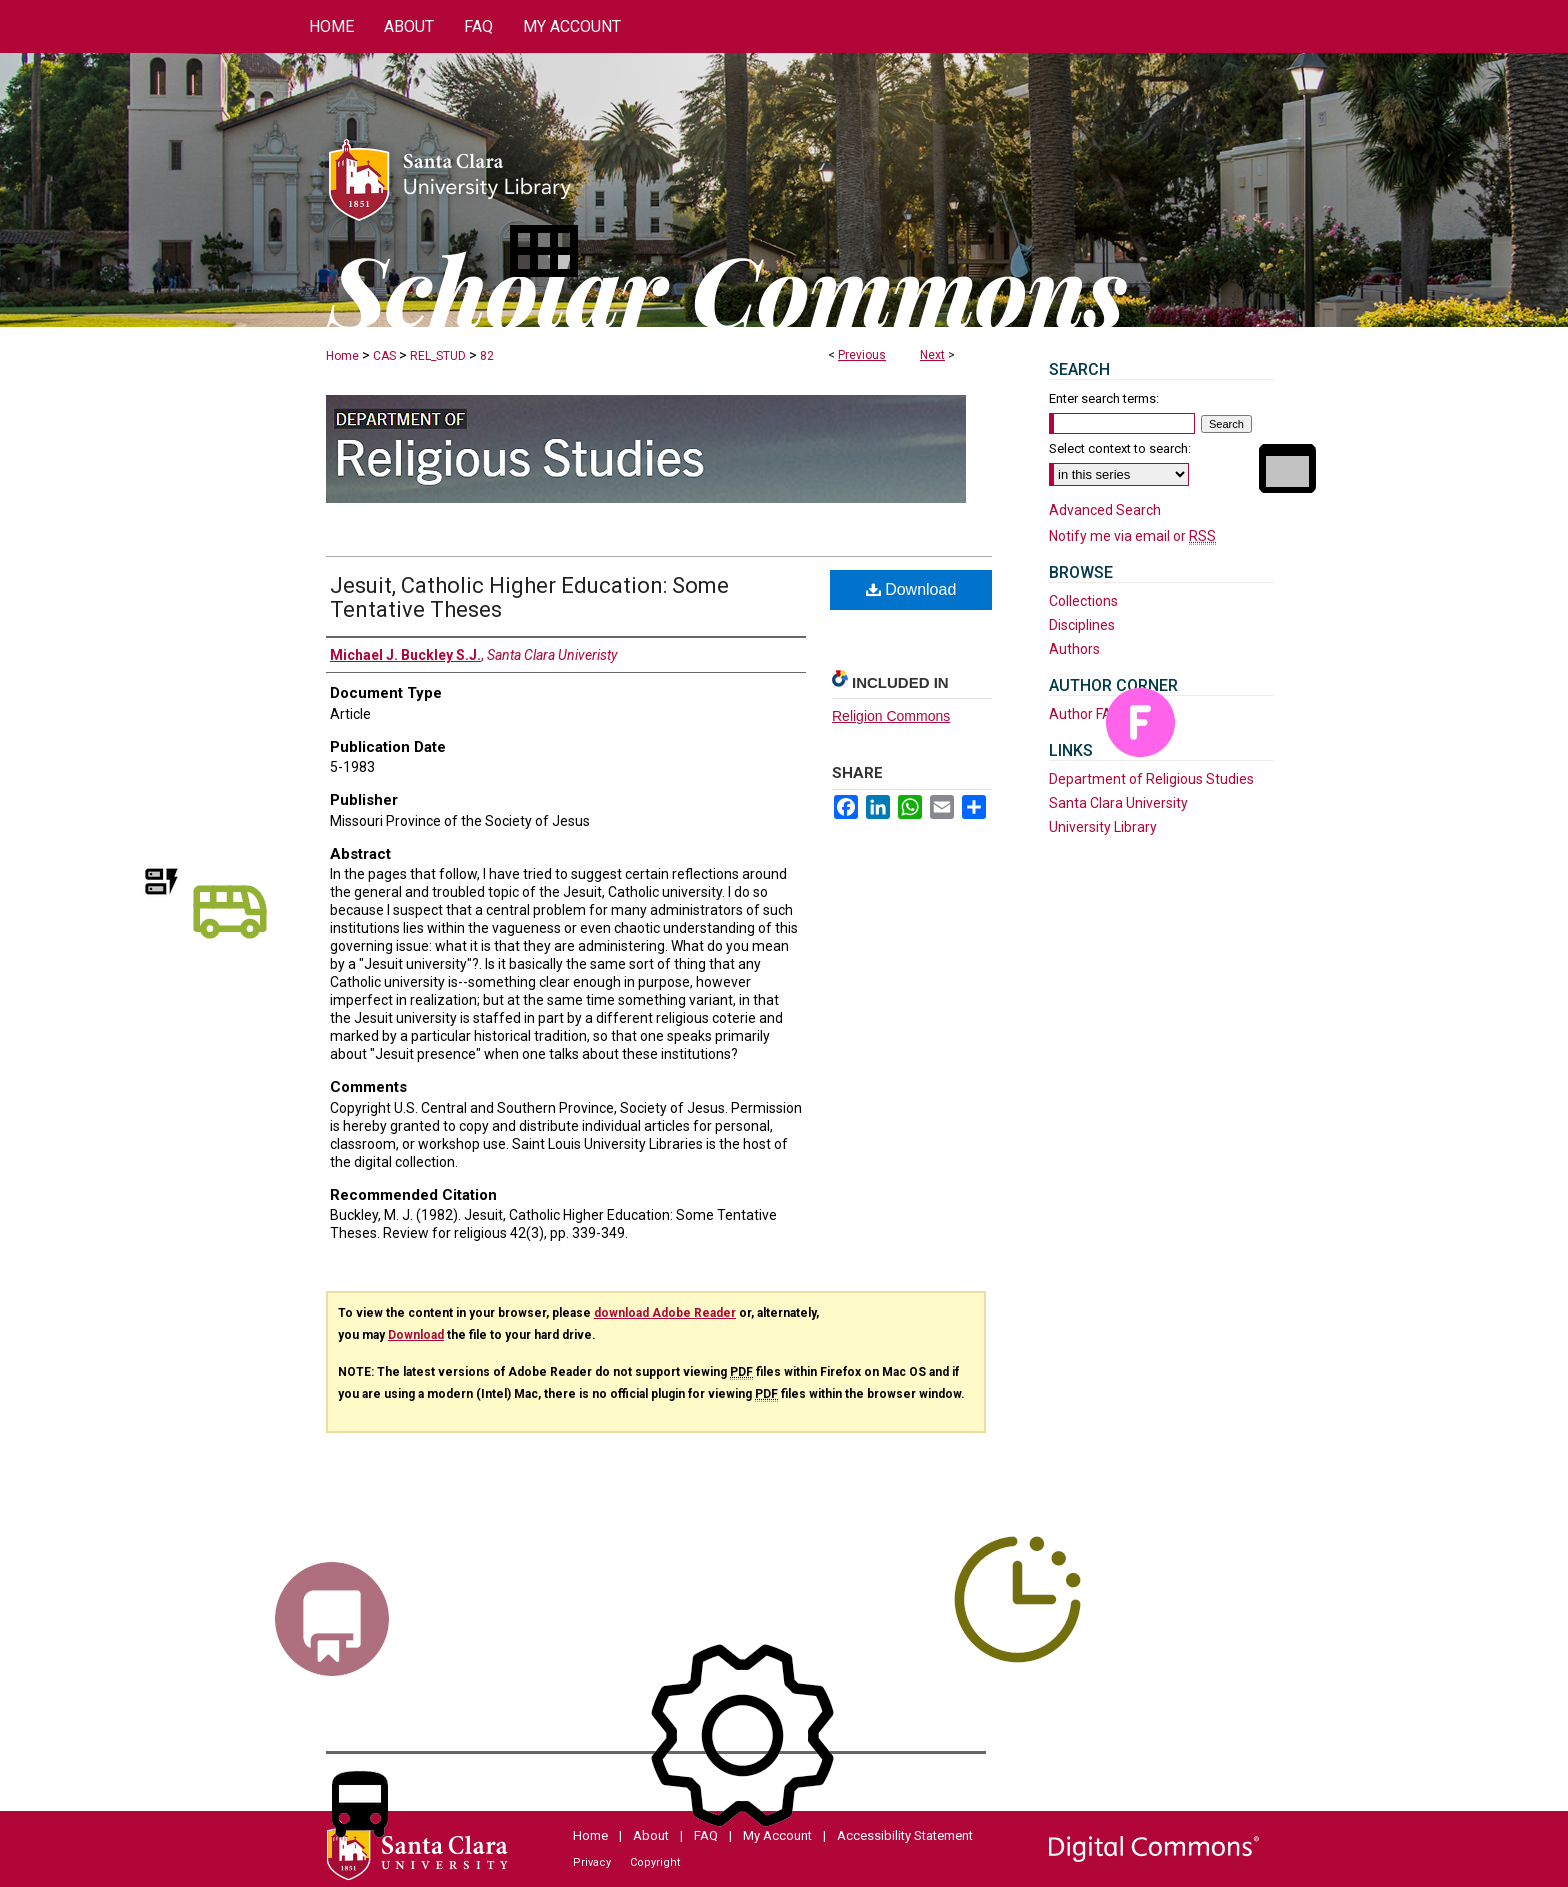 This screenshot has width=1568, height=1887. Describe the element at coordinates (332, 1619) in the screenshot. I see `repository activity in your feed` at that location.